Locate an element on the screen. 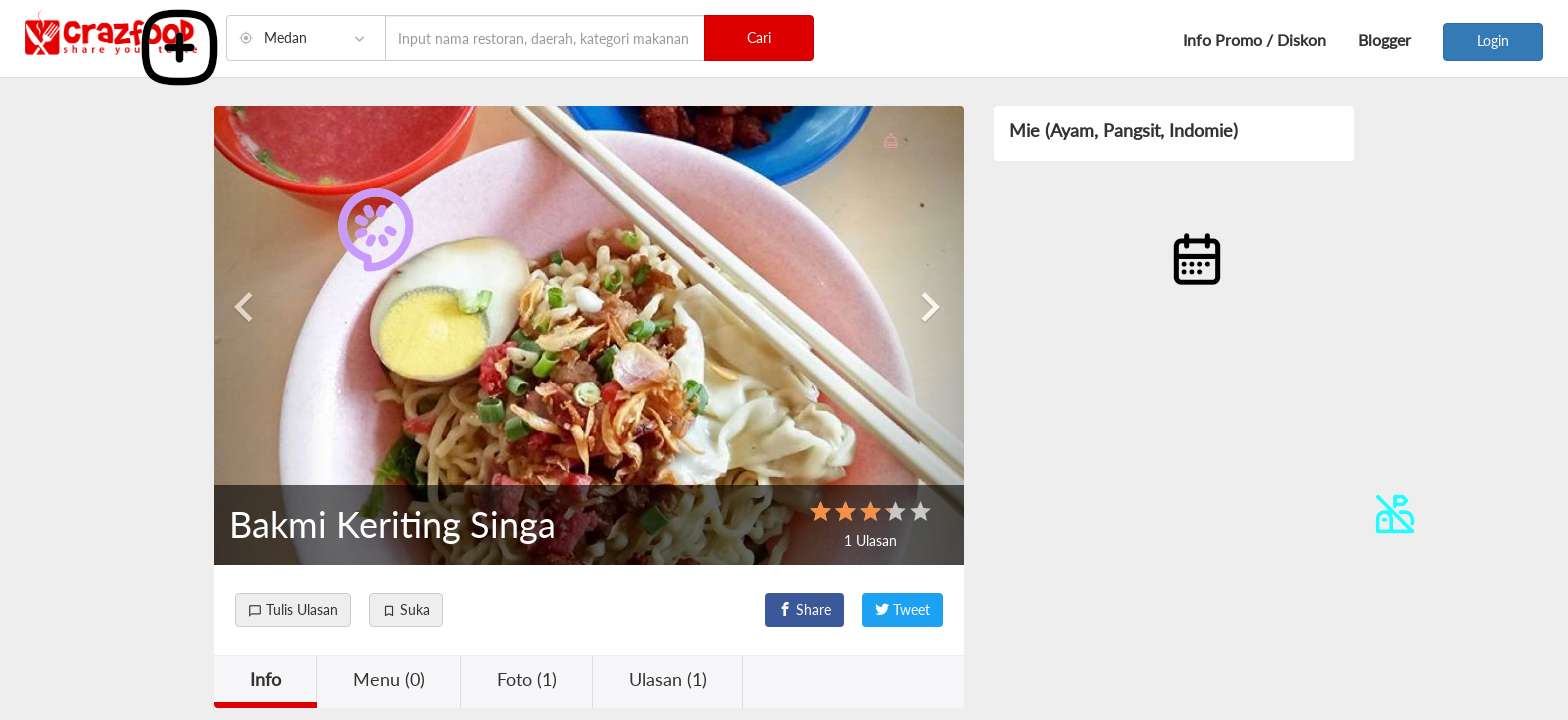 The image size is (1568, 720). view weekly calendar is located at coordinates (1197, 259).